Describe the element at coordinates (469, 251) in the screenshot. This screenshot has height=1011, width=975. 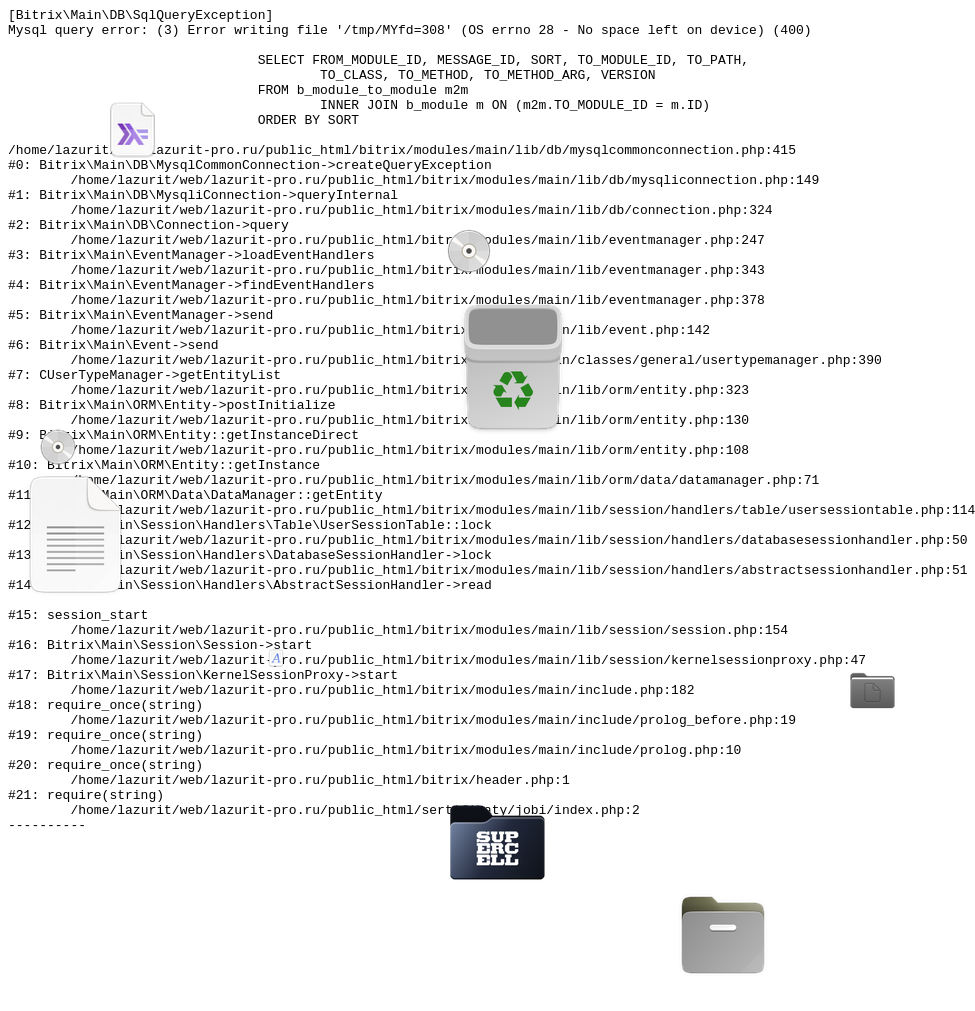
I see `access DVD-ROM drive` at that location.